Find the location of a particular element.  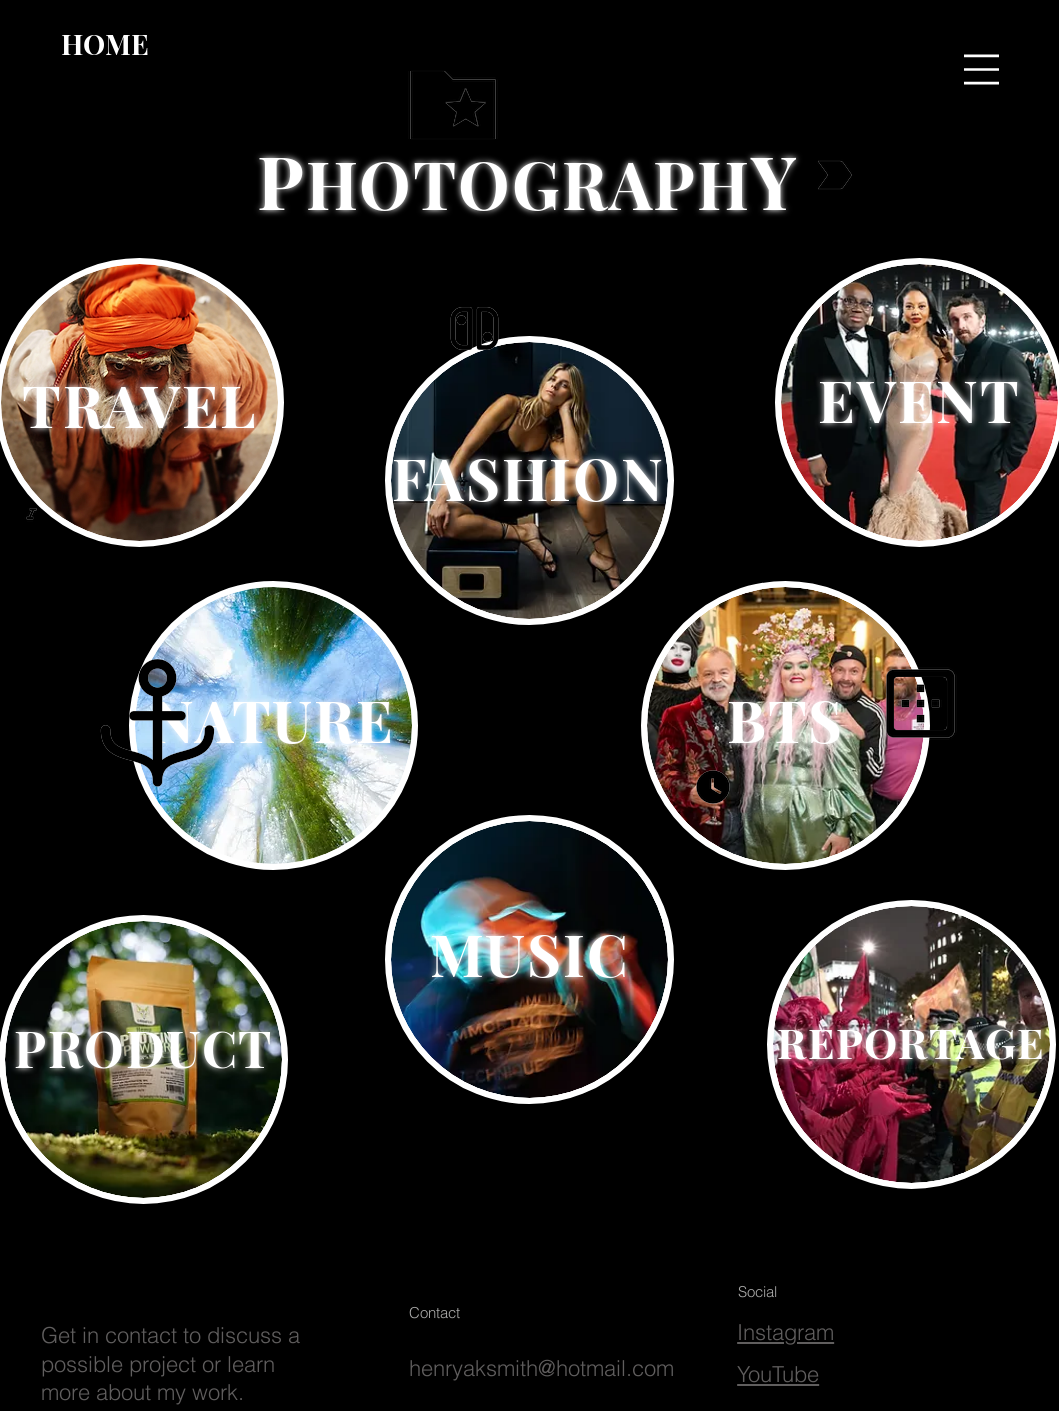

view watch later playlist is located at coordinates (713, 787).